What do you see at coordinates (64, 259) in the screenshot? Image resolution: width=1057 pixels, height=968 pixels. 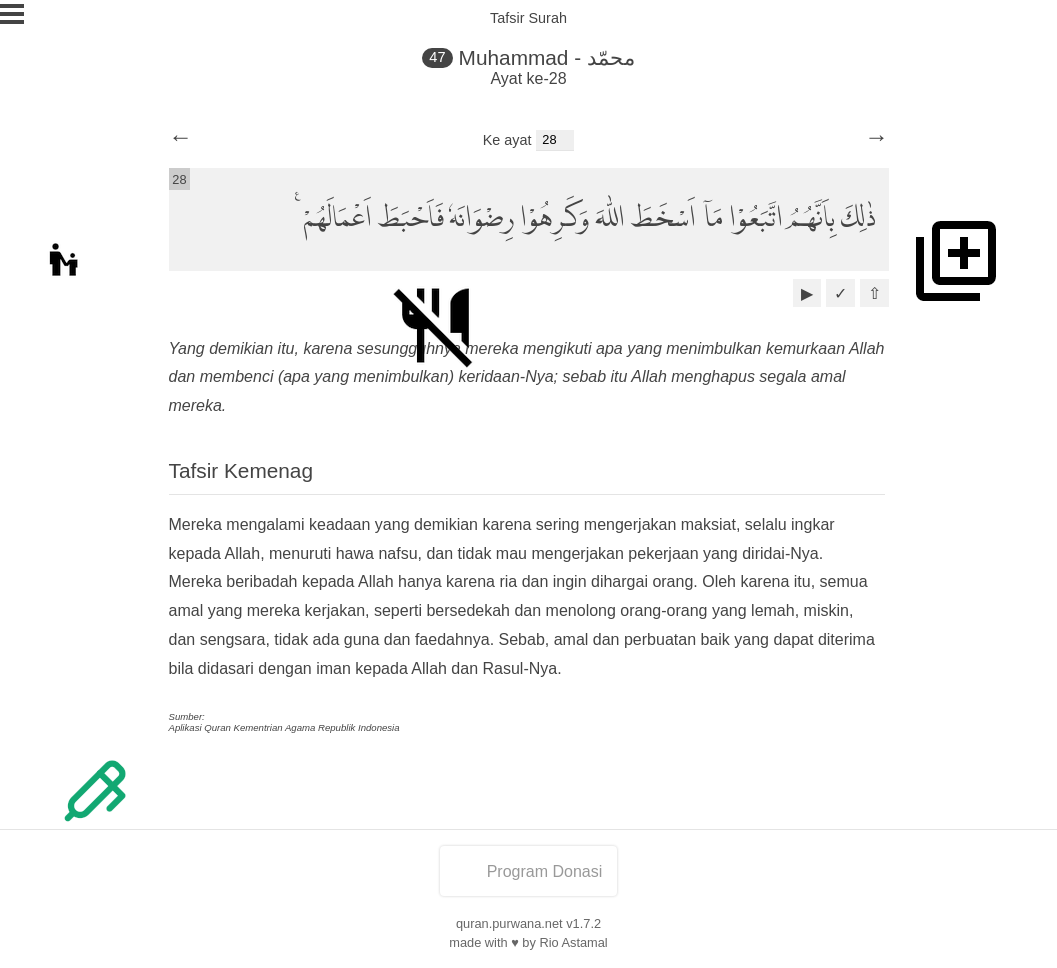 I see `indicates child supervision required` at bounding box center [64, 259].